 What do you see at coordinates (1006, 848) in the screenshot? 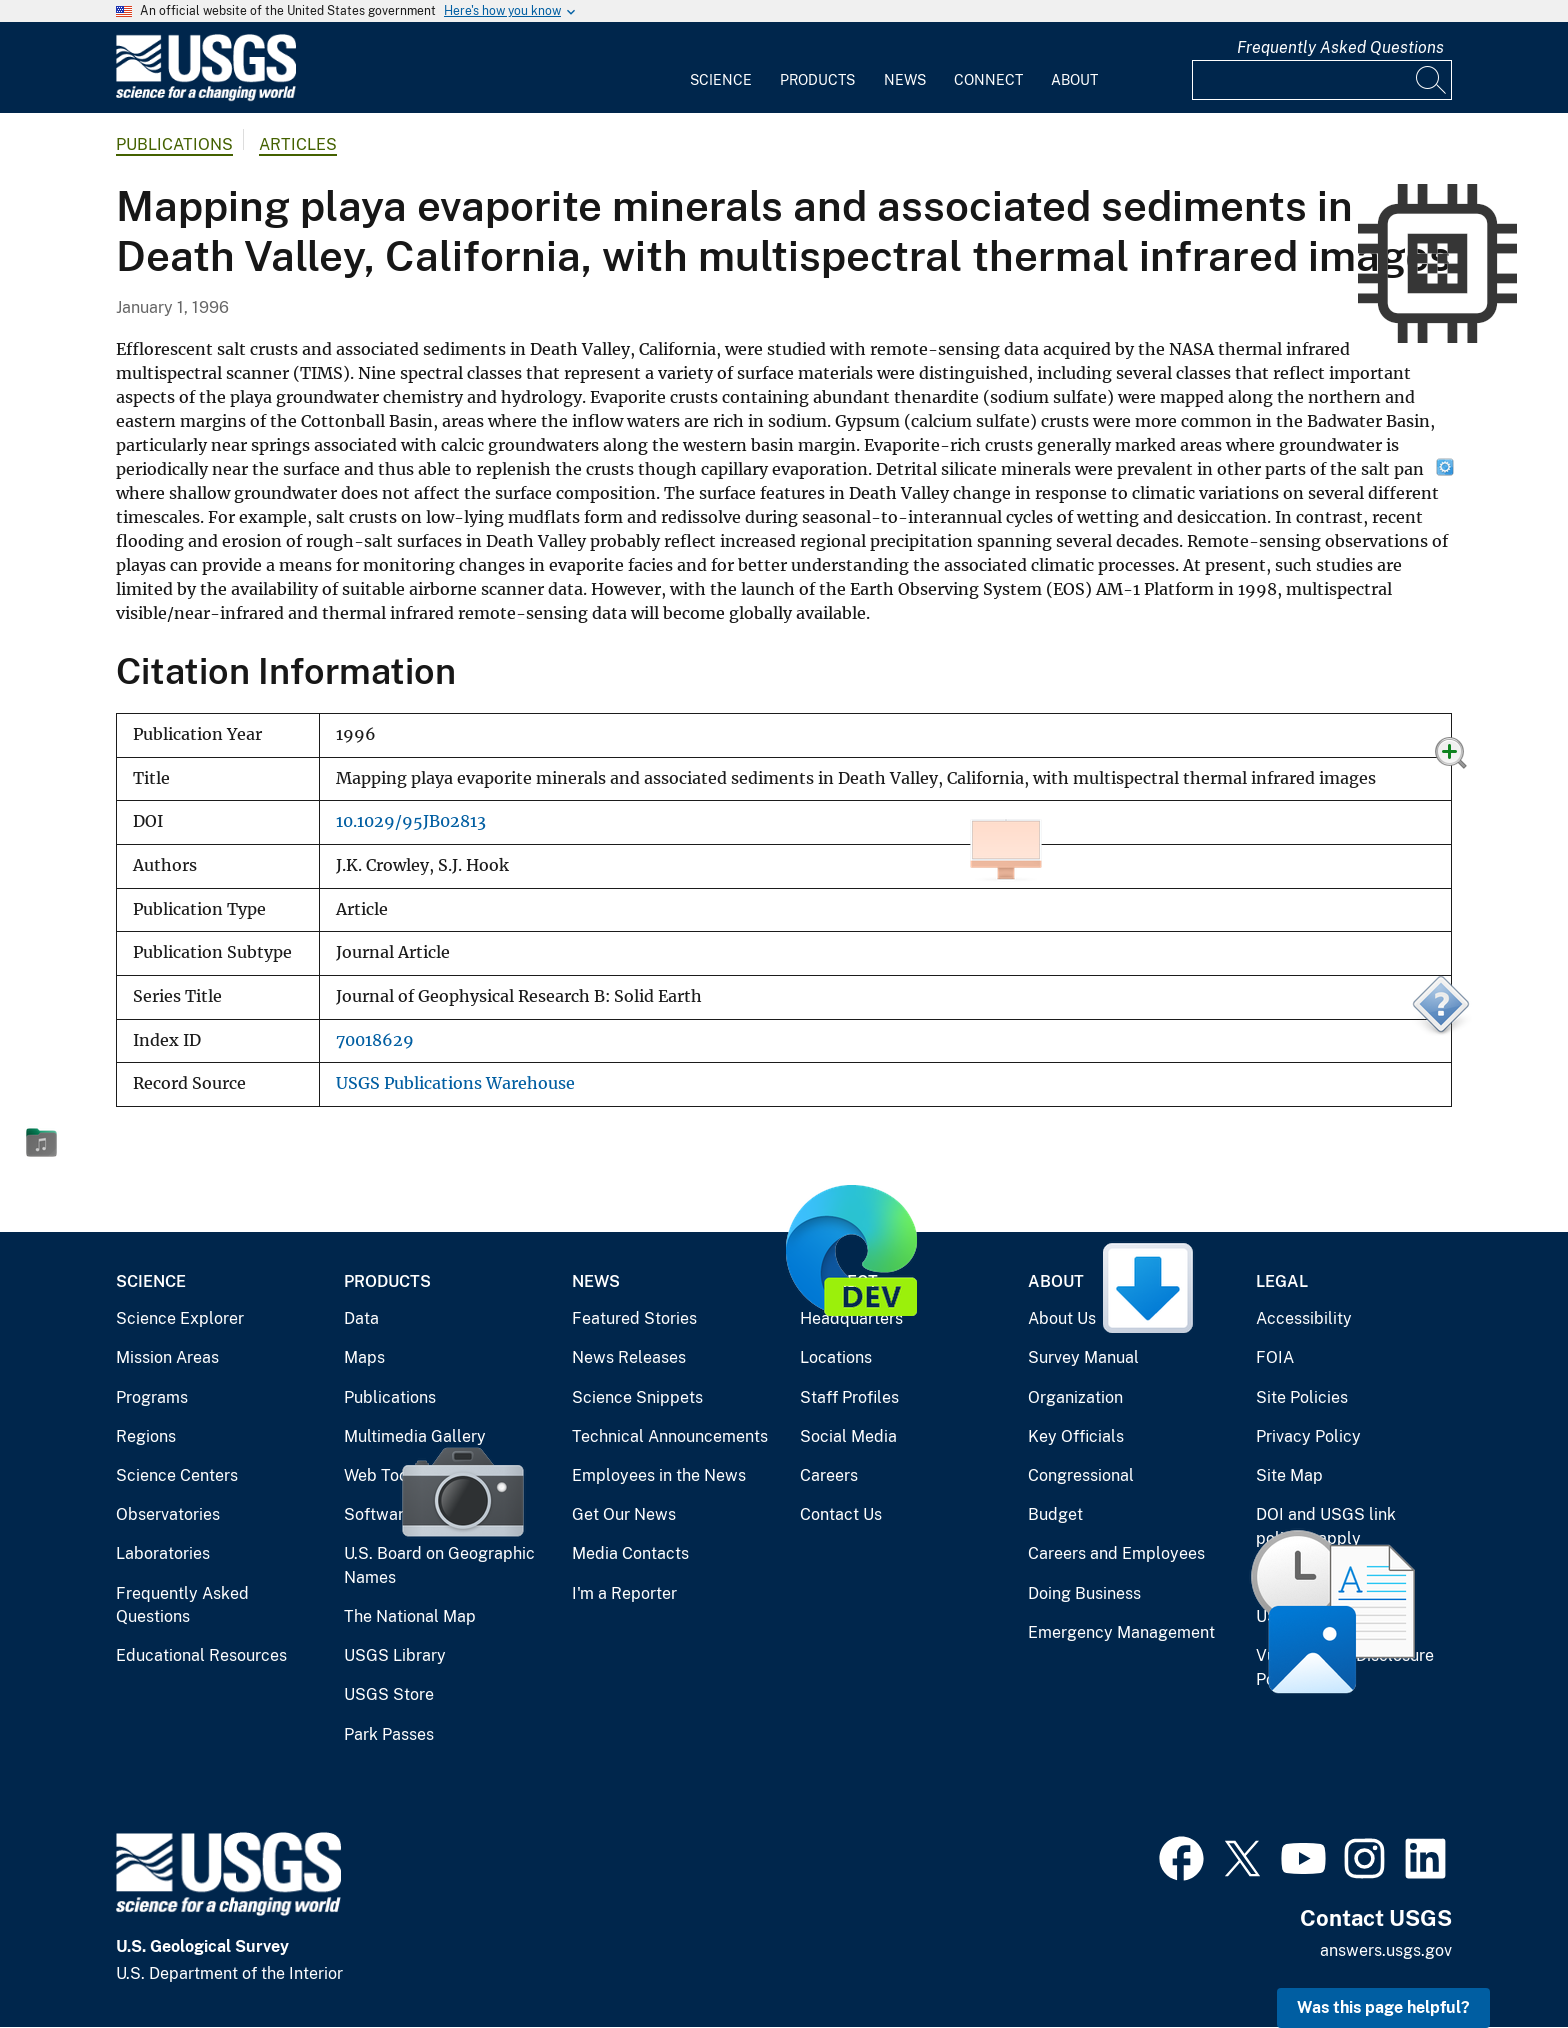
I see `represents an orange iMac device in system settings` at bounding box center [1006, 848].